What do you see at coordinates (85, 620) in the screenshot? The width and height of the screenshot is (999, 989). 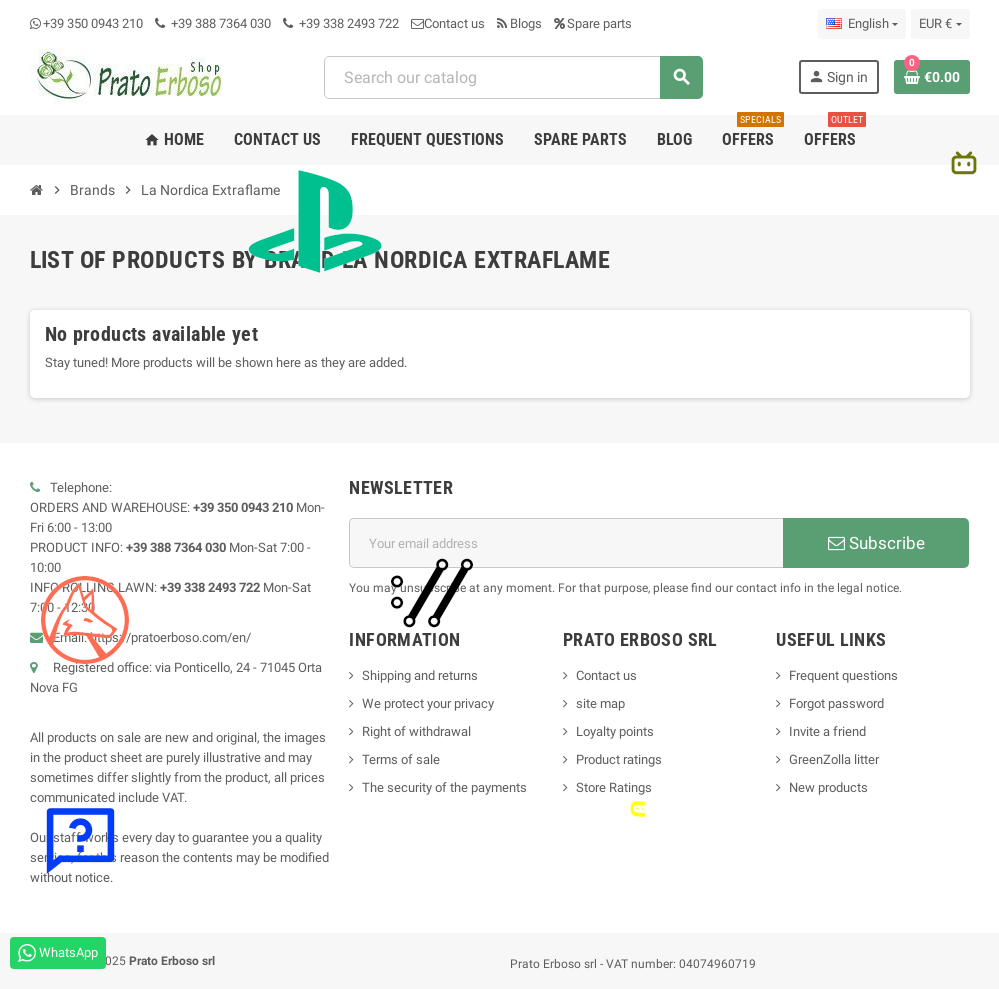 I see `open Wolfram Language application` at bounding box center [85, 620].